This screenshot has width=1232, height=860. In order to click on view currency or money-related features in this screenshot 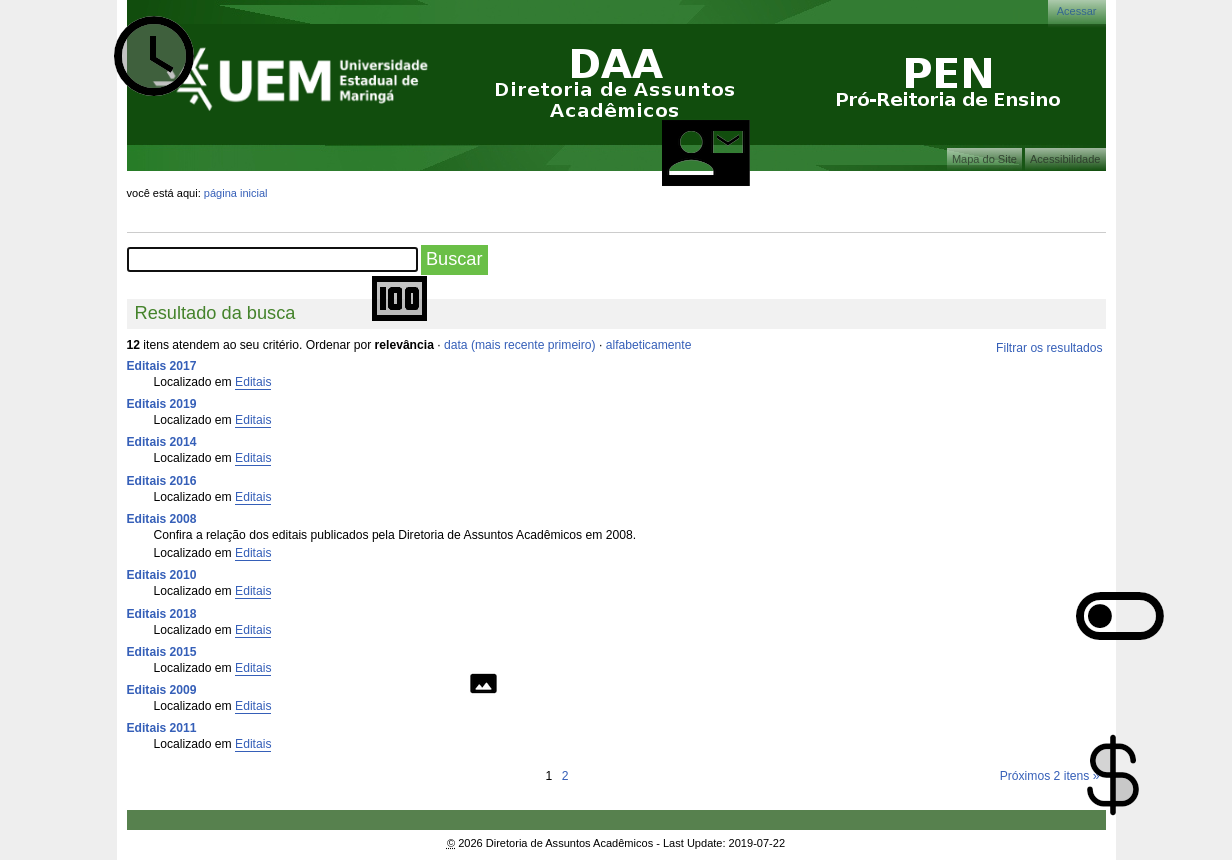, I will do `click(399, 298)`.